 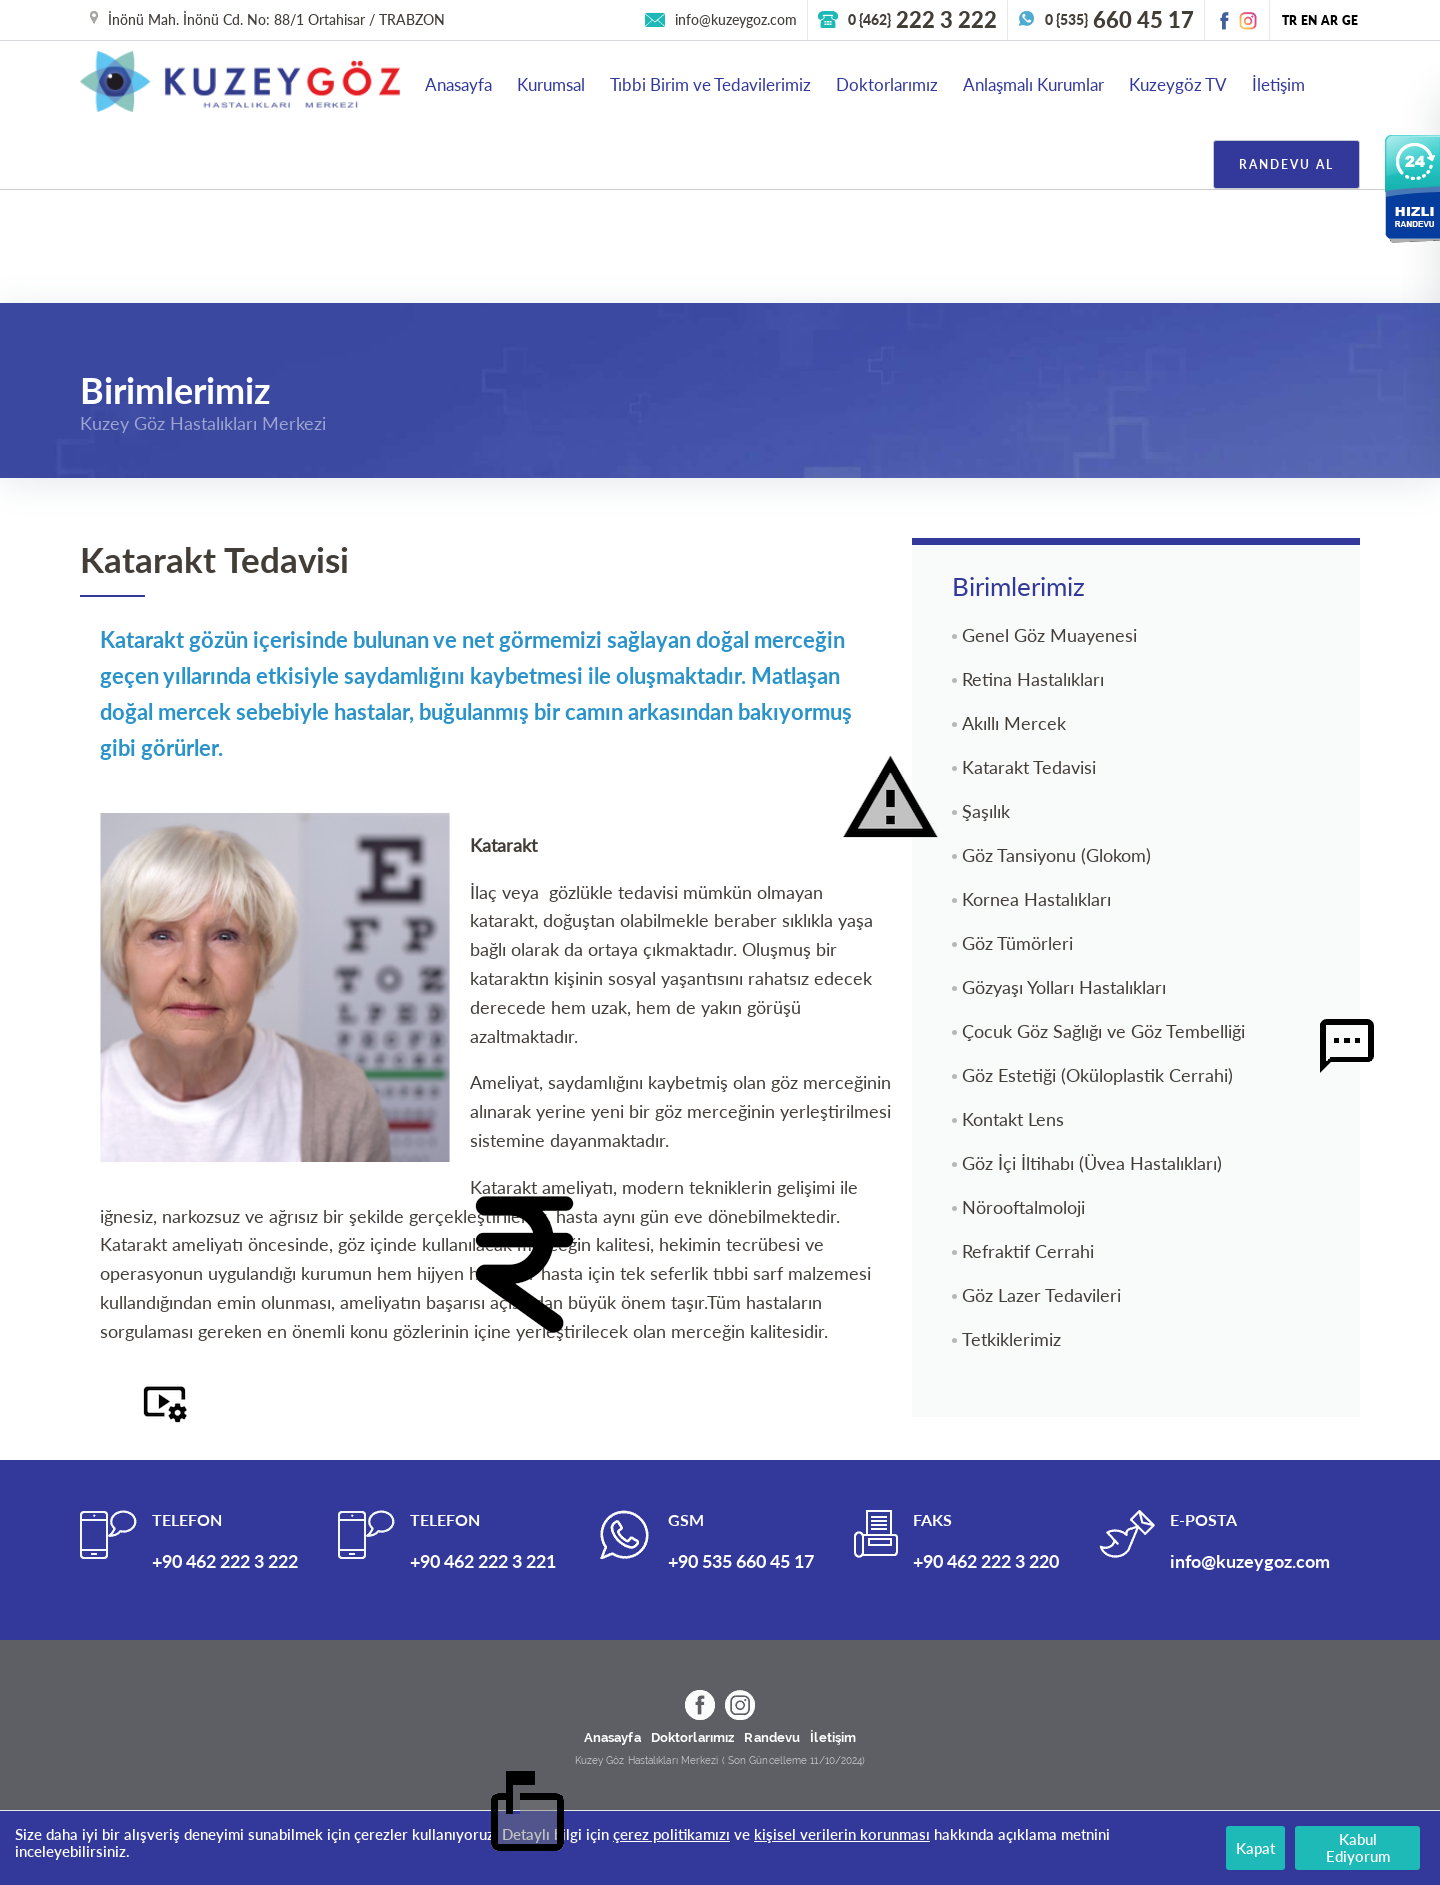 I want to click on view price in indian rupees, so click(x=524, y=1264).